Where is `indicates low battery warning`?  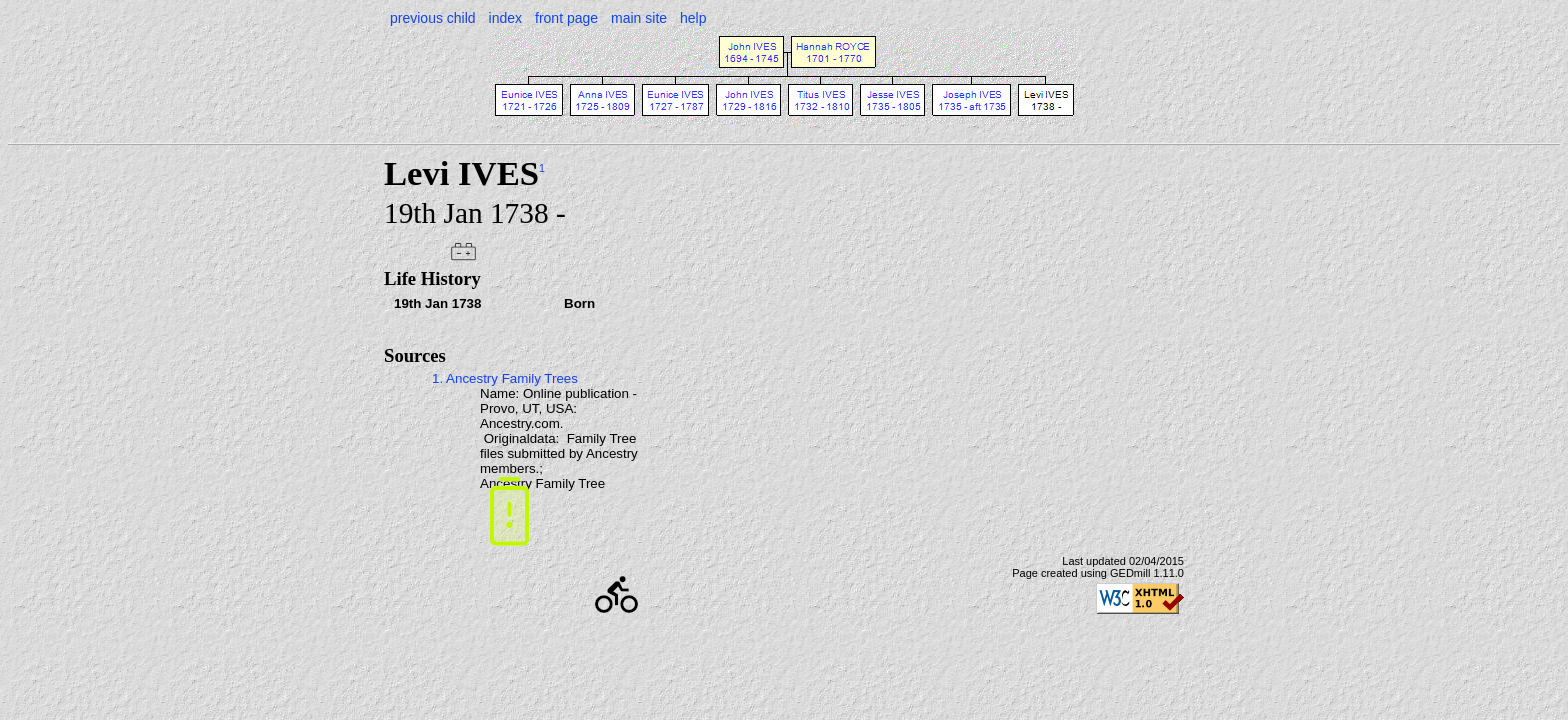 indicates low battery warning is located at coordinates (509, 512).